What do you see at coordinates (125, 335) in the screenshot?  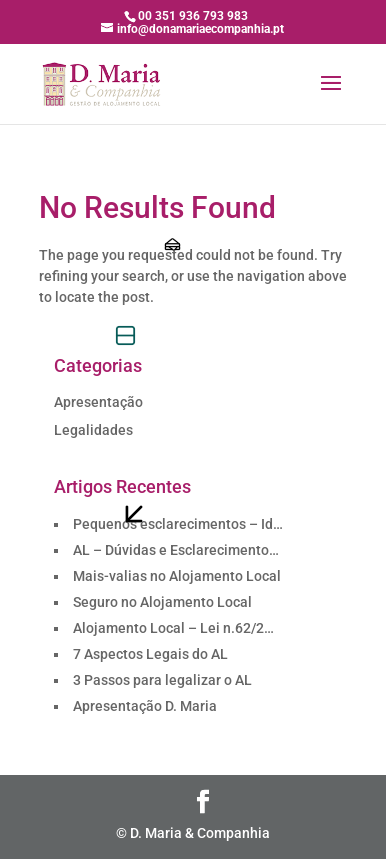 I see `switch to two-row layout view` at bounding box center [125, 335].